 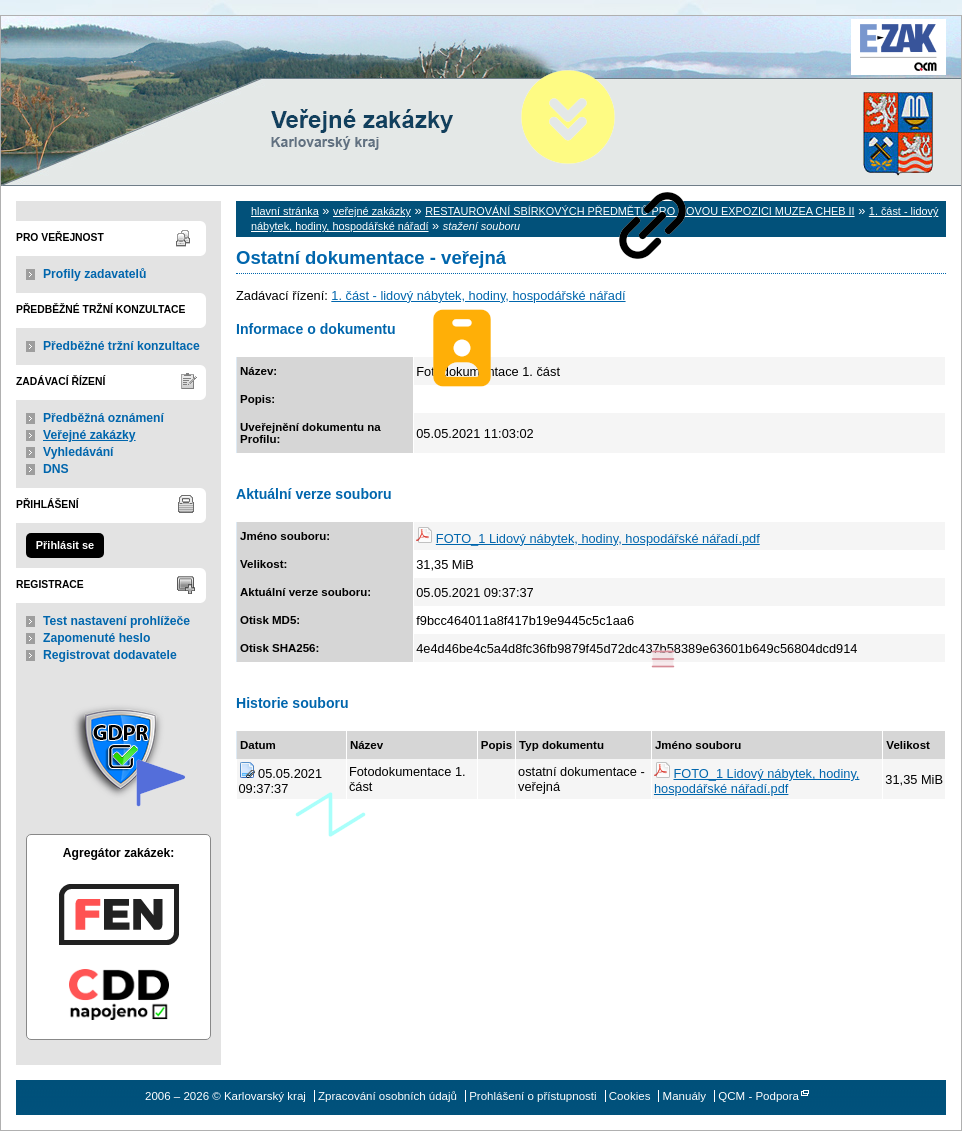 I want to click on copy or share a link, so click(x=652, y=225).